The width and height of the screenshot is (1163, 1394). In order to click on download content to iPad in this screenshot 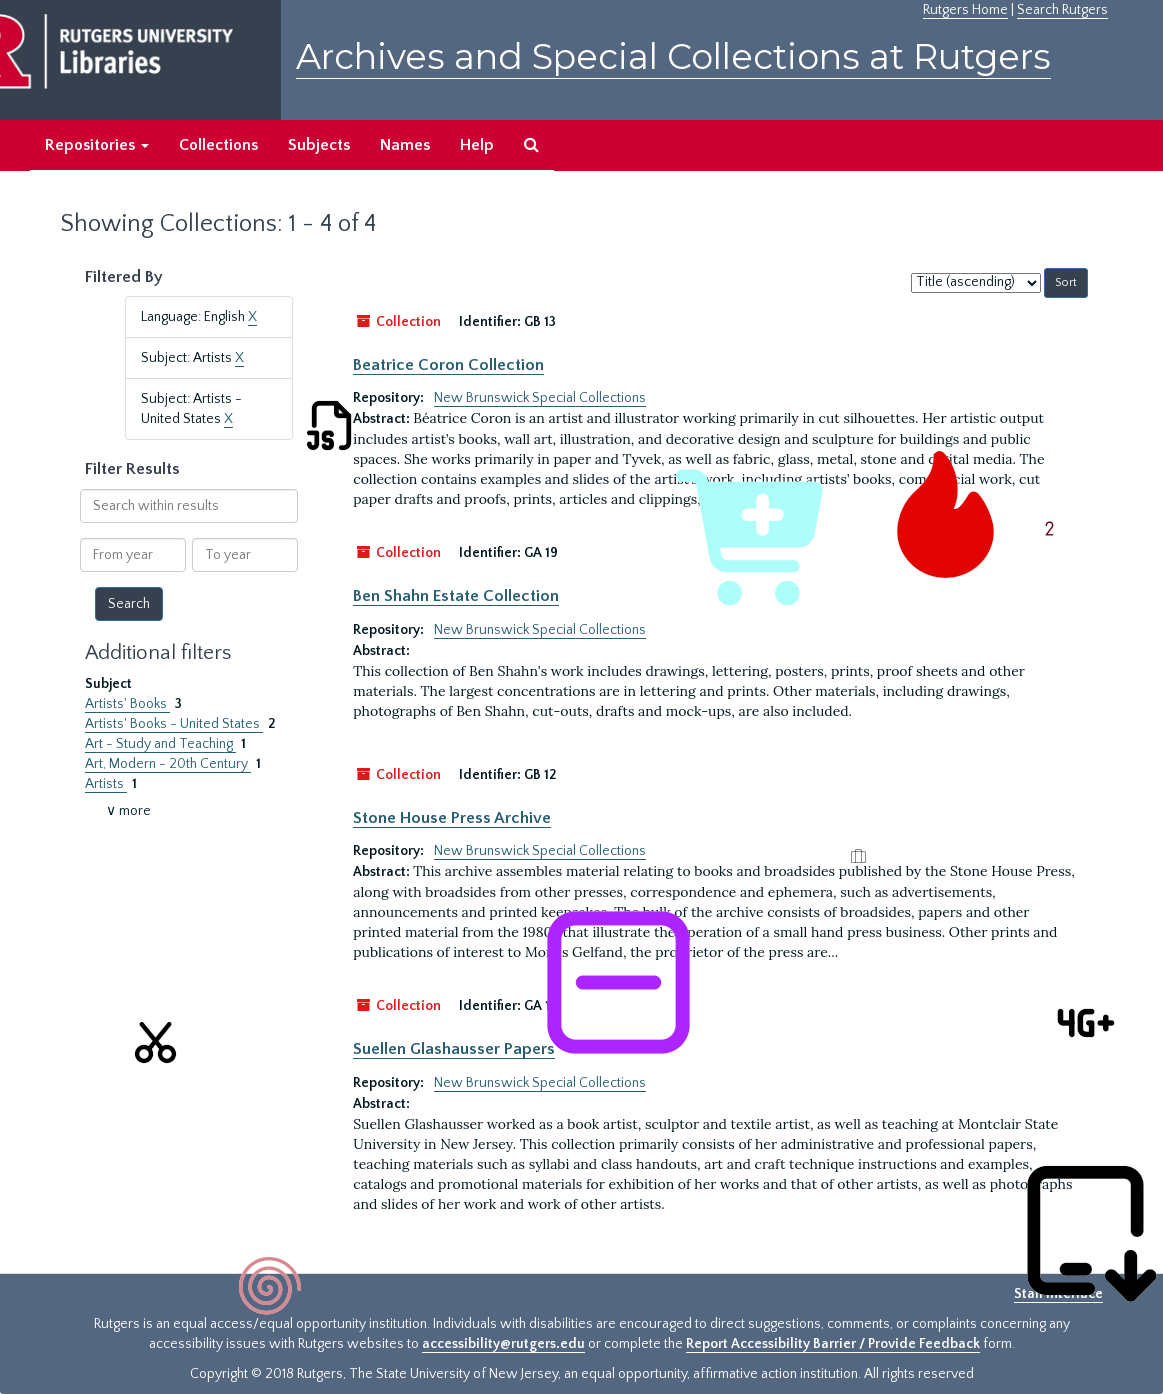, I will do `click(1085, 1230)`.